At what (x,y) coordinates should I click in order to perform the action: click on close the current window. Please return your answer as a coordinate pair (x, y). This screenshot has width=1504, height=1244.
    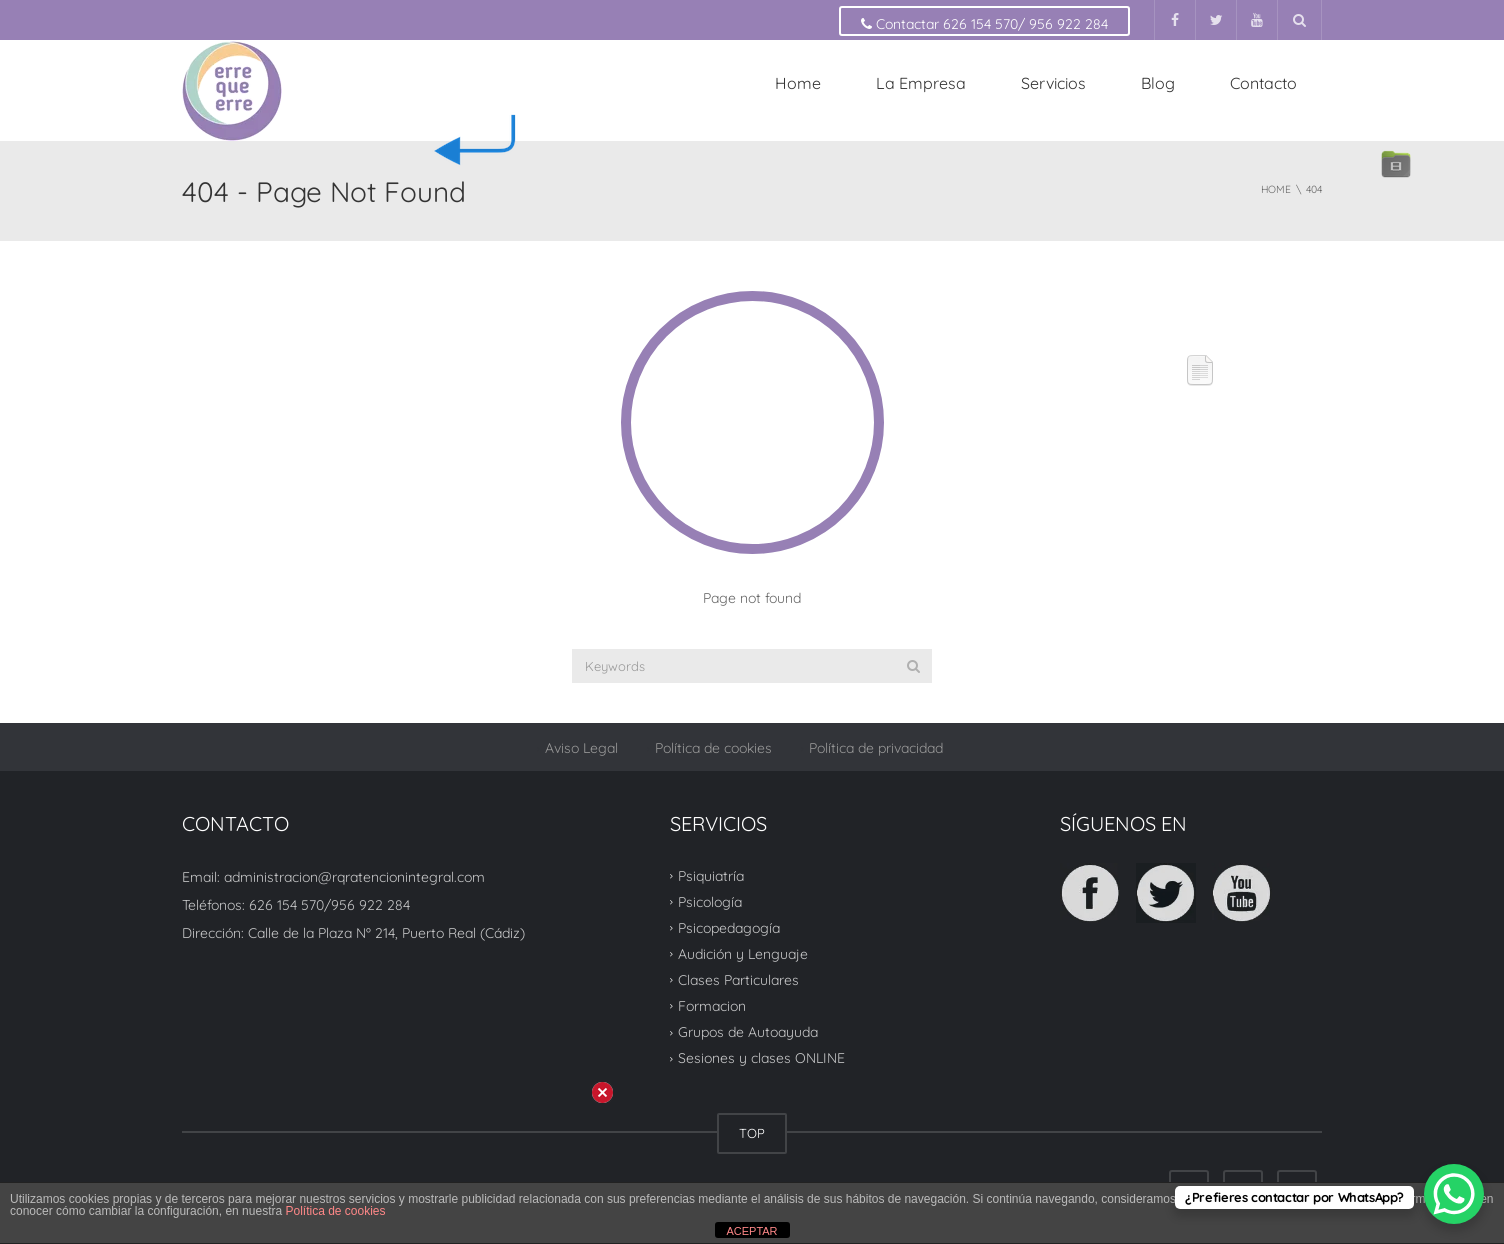
    Looking at the image, I should click on (602, 1092).